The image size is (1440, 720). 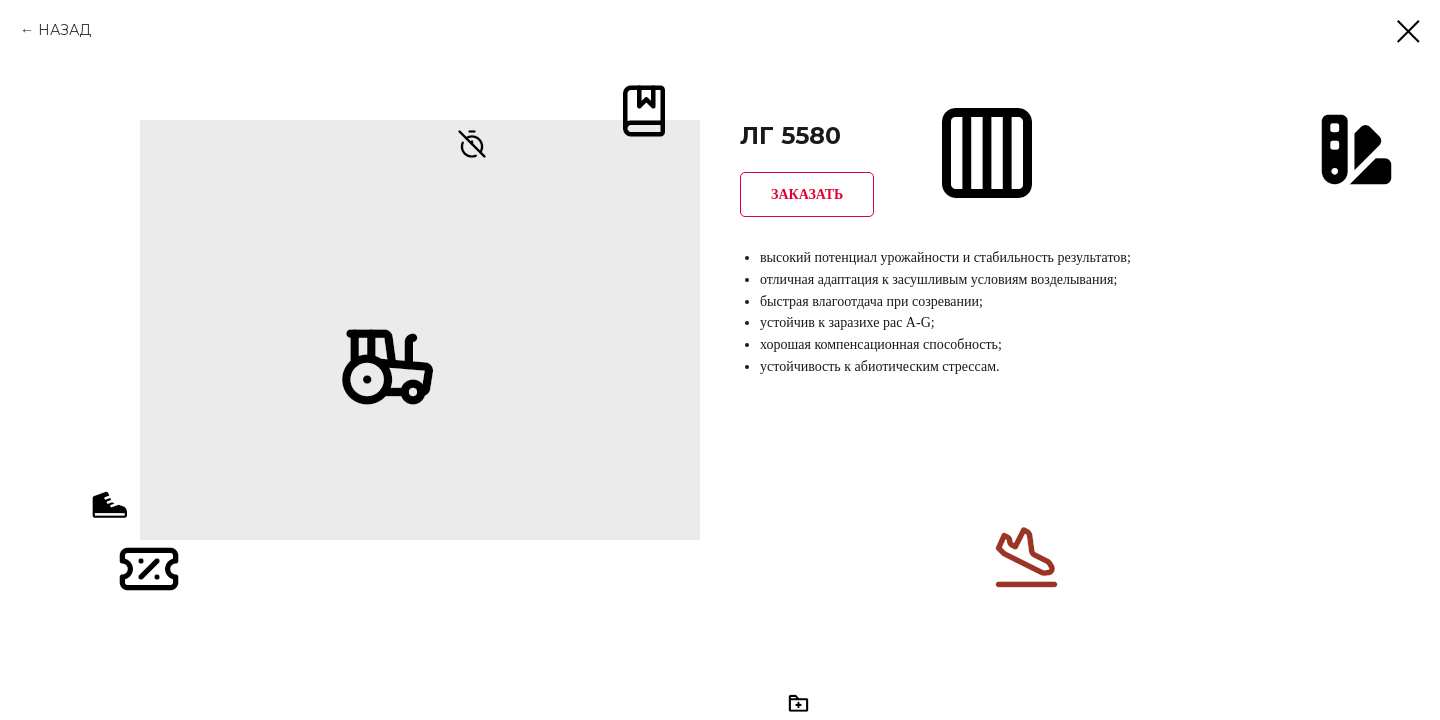 What do you see at coordinates (1026, 556) in the screenshot?
I see `indicates arriving flight status` at bounding box center [1026, 556].